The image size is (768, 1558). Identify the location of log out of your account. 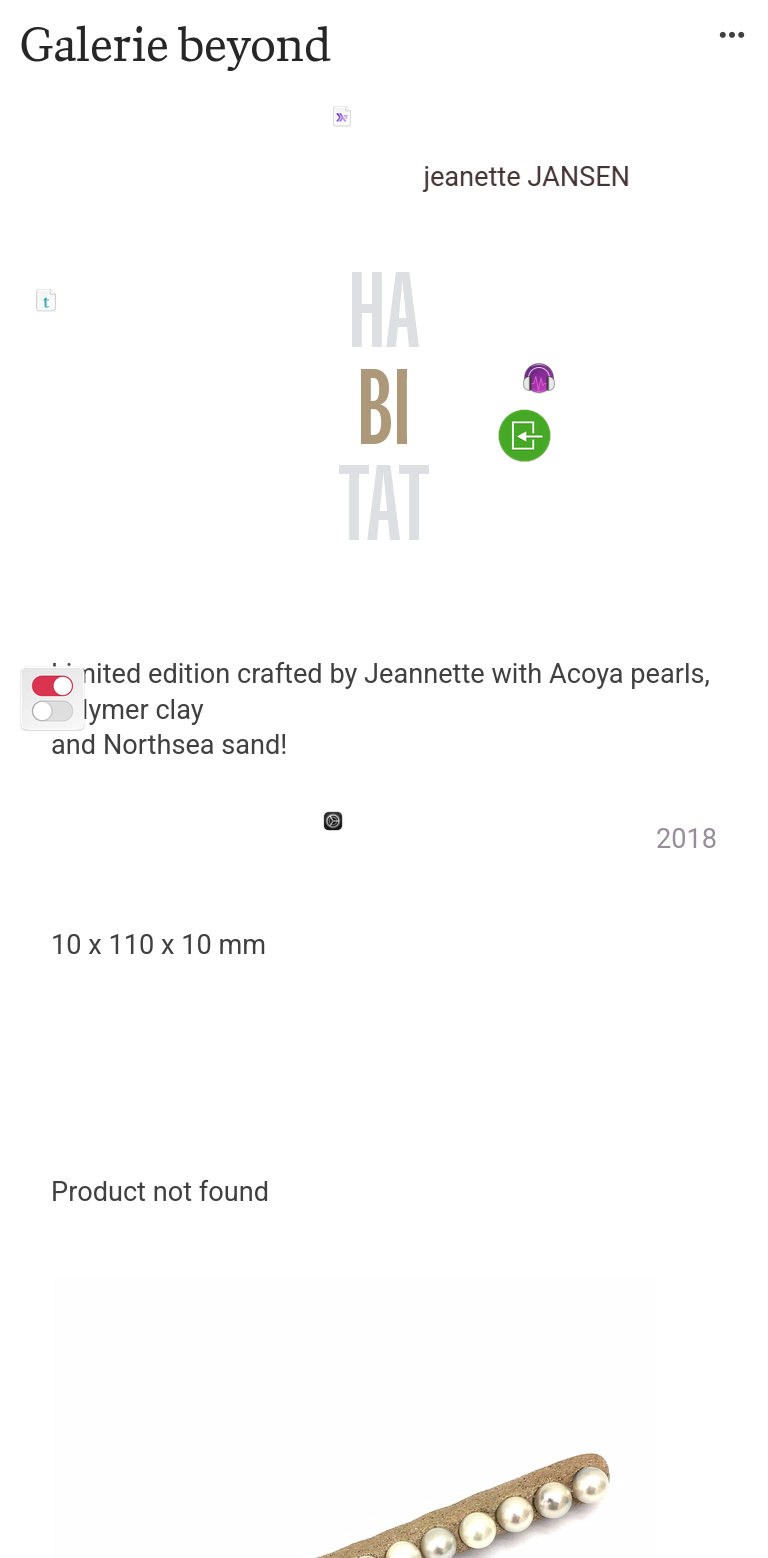
(524, 435).